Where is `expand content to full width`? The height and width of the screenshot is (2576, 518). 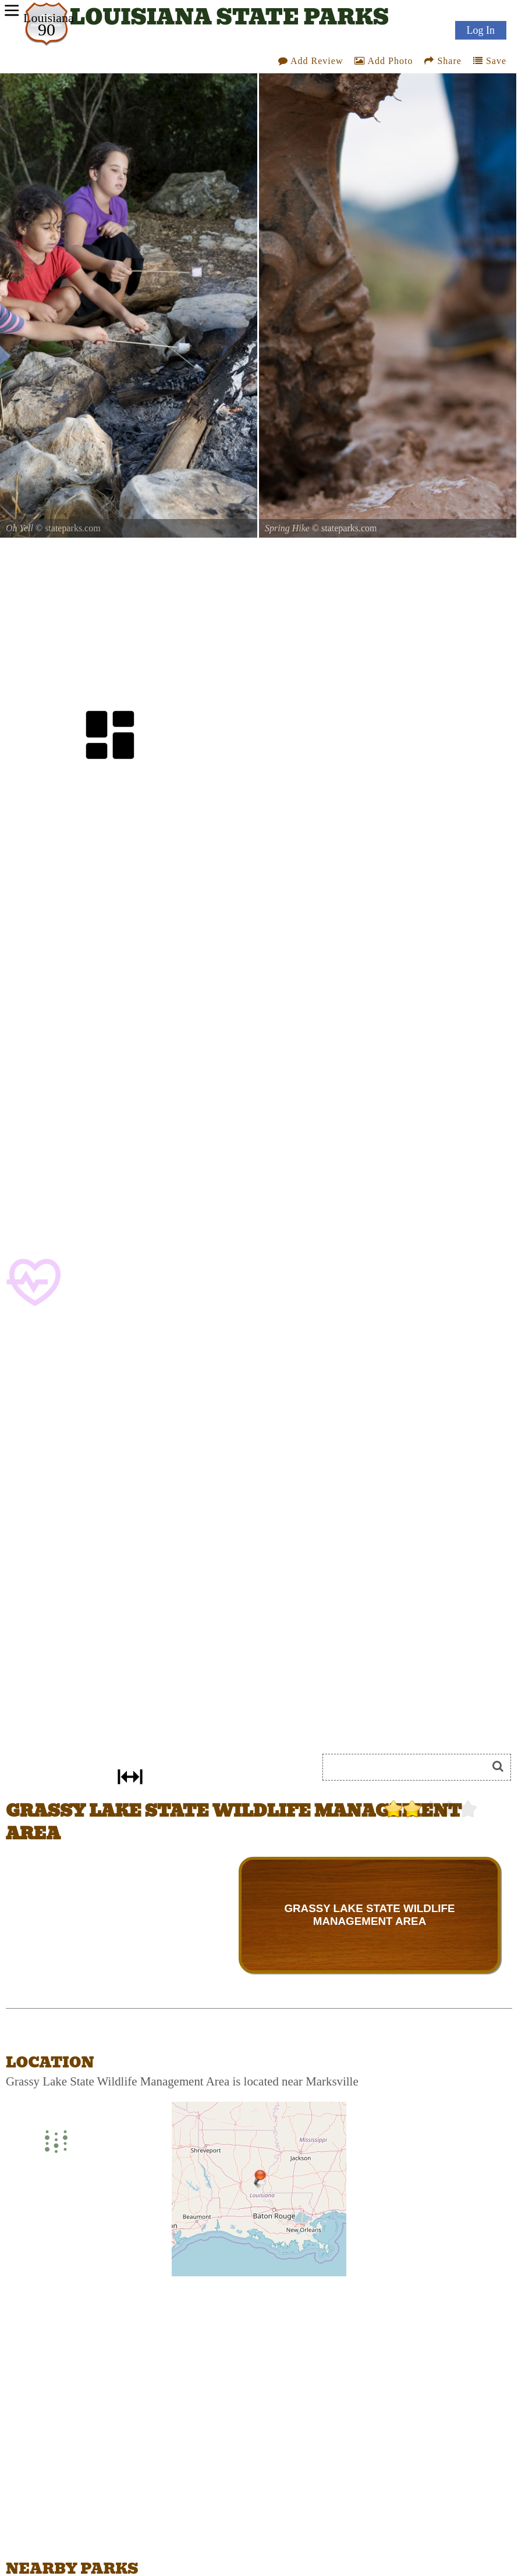
expand content to full width is located at coordinates (130, 1776).